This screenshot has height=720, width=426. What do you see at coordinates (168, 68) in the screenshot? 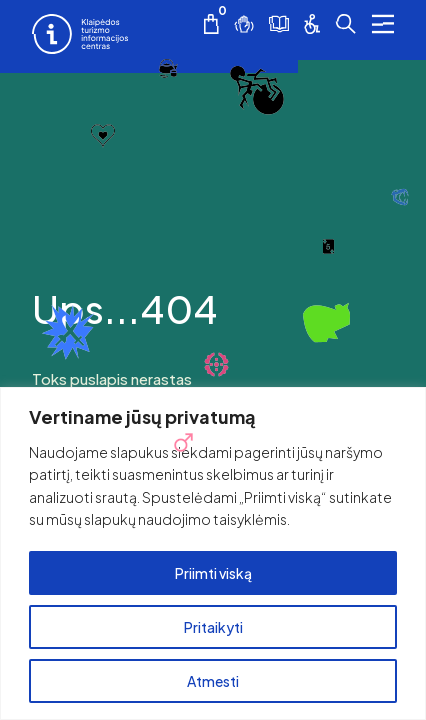
I see `tea ceremony or tea-related game feature` at bounding box center [168, 68].